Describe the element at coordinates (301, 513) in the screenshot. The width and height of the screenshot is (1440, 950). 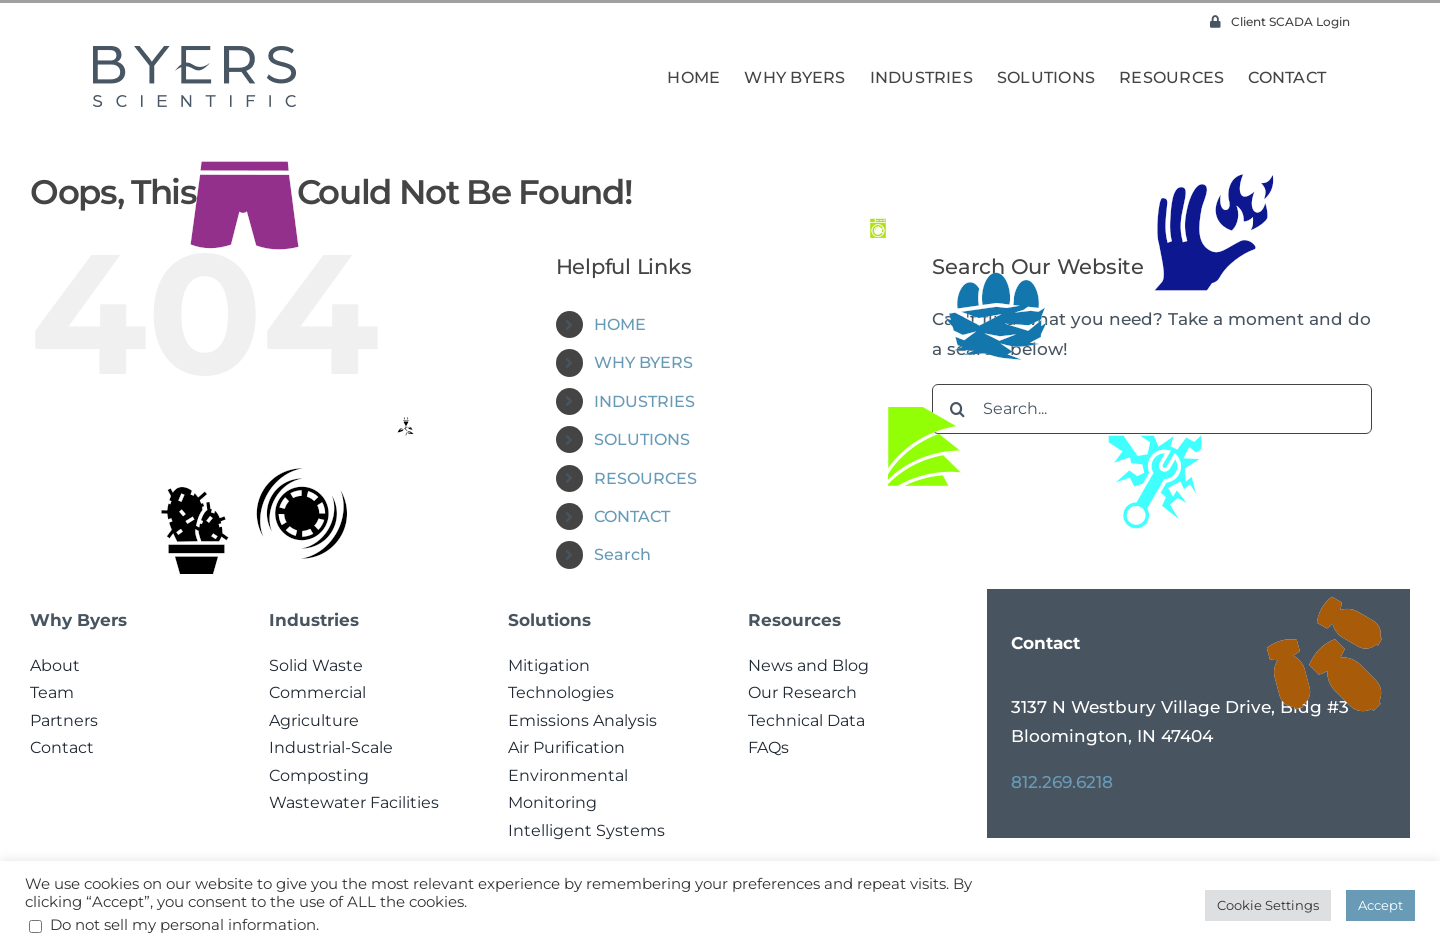
I see `indicates motion detection is active` at that location.